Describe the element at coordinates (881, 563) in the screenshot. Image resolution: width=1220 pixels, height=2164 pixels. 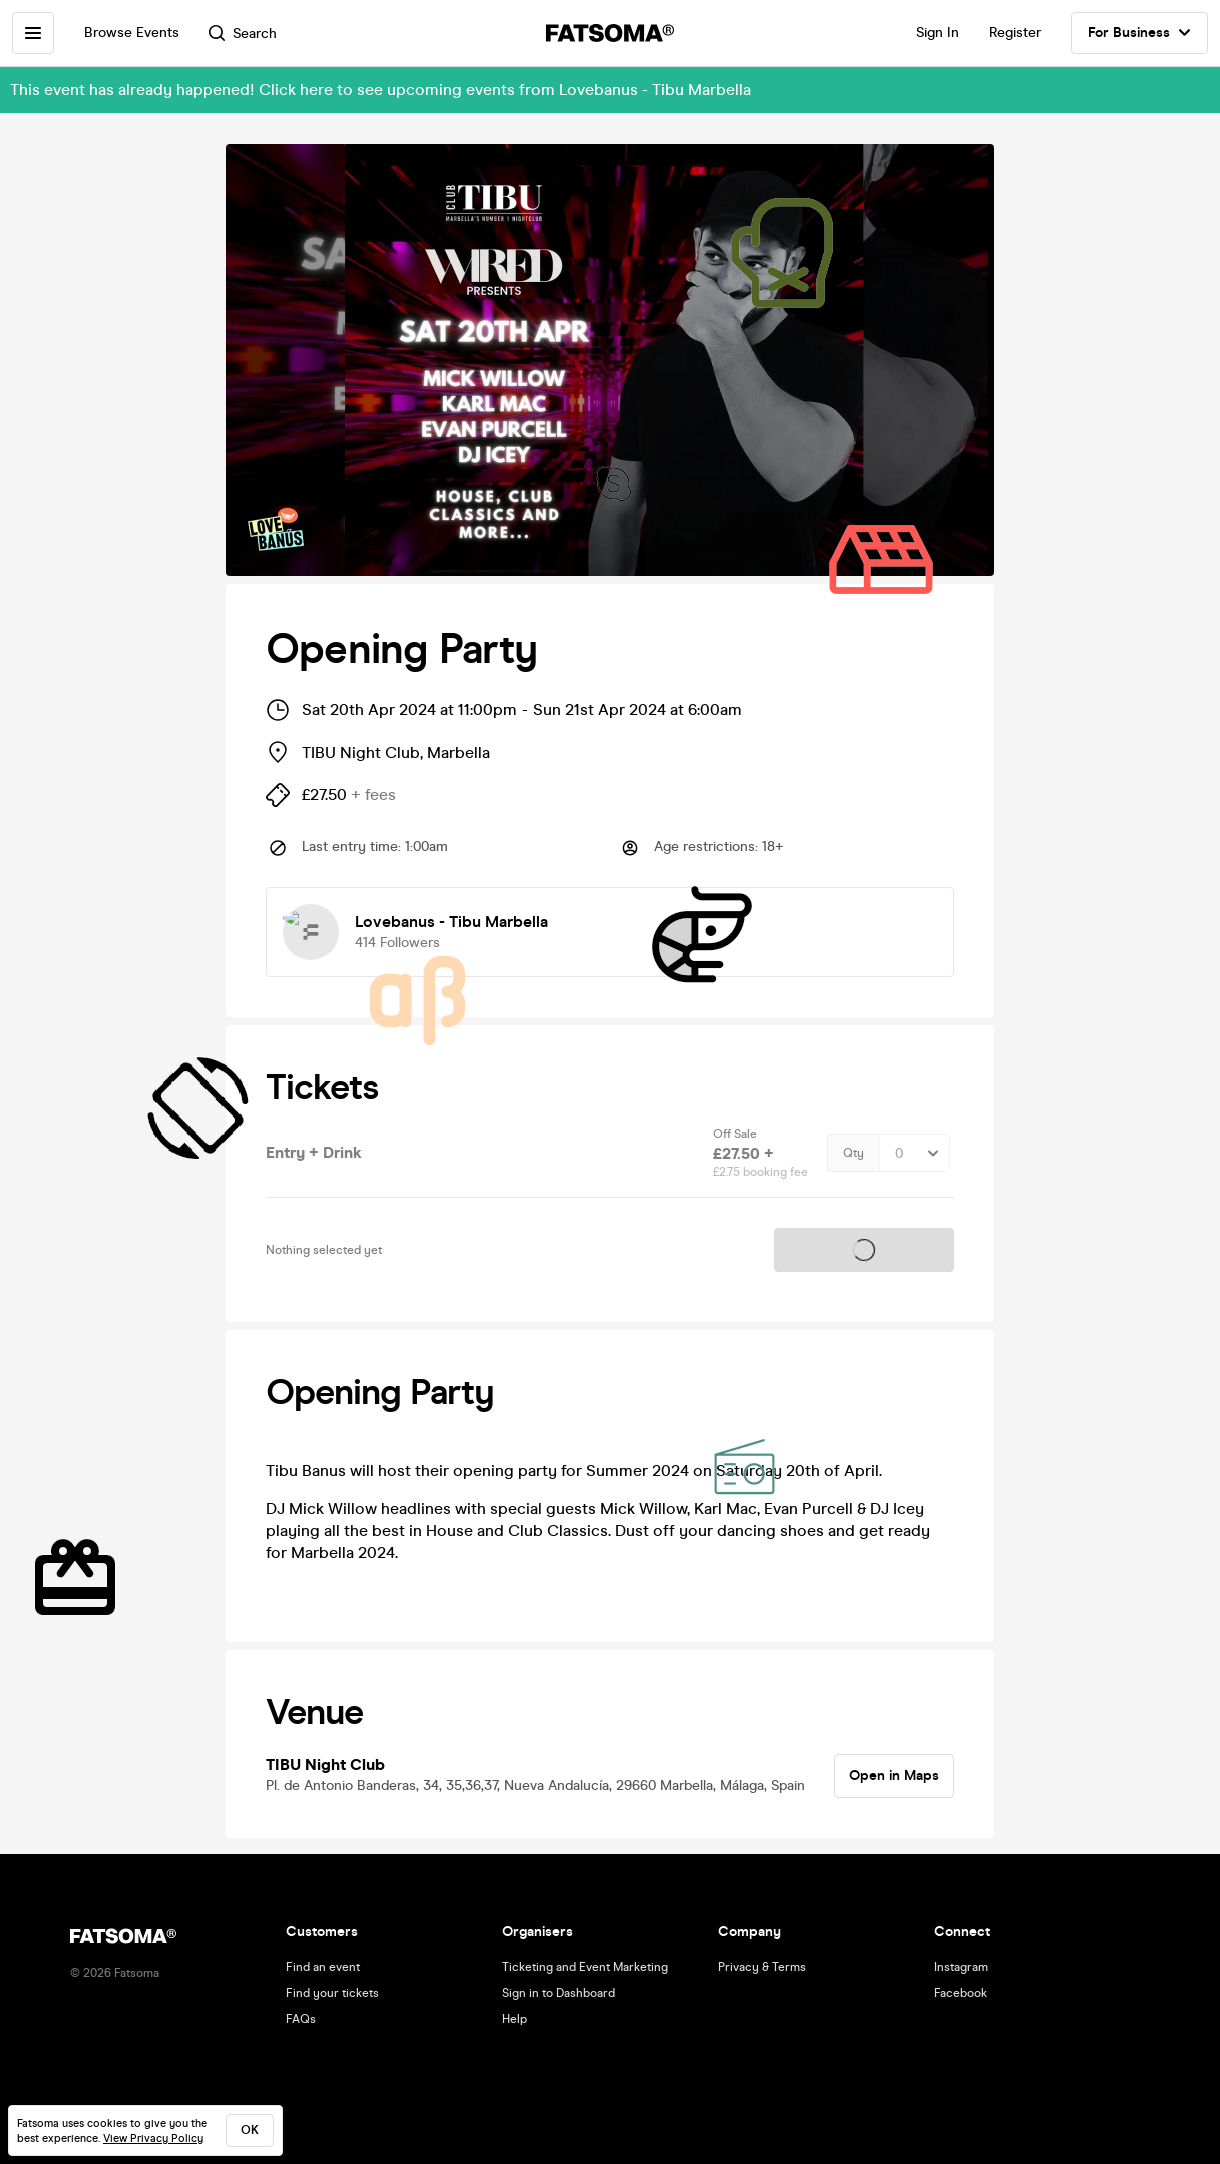
I see `view solar panel system status` at that location.